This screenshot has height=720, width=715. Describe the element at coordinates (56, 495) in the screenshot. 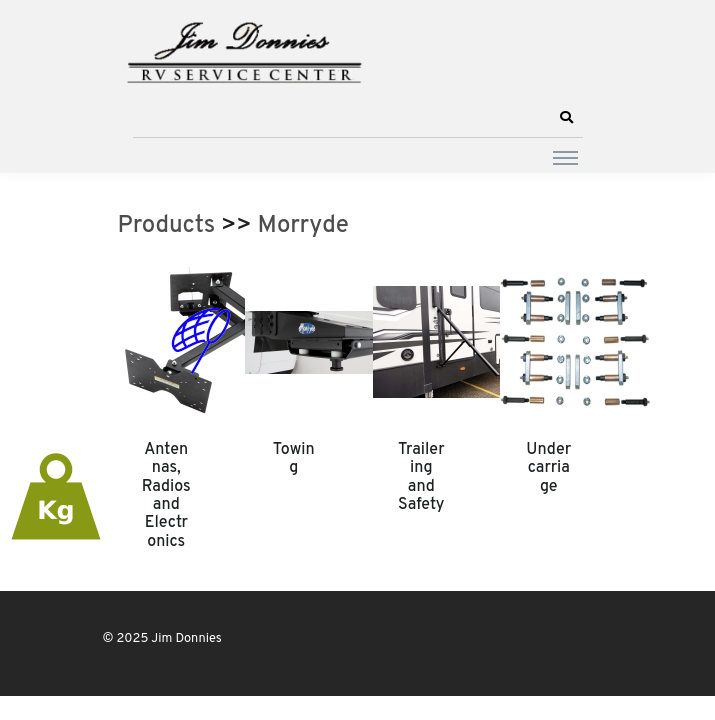

I see `adjust item weight or mass settings` at that location.